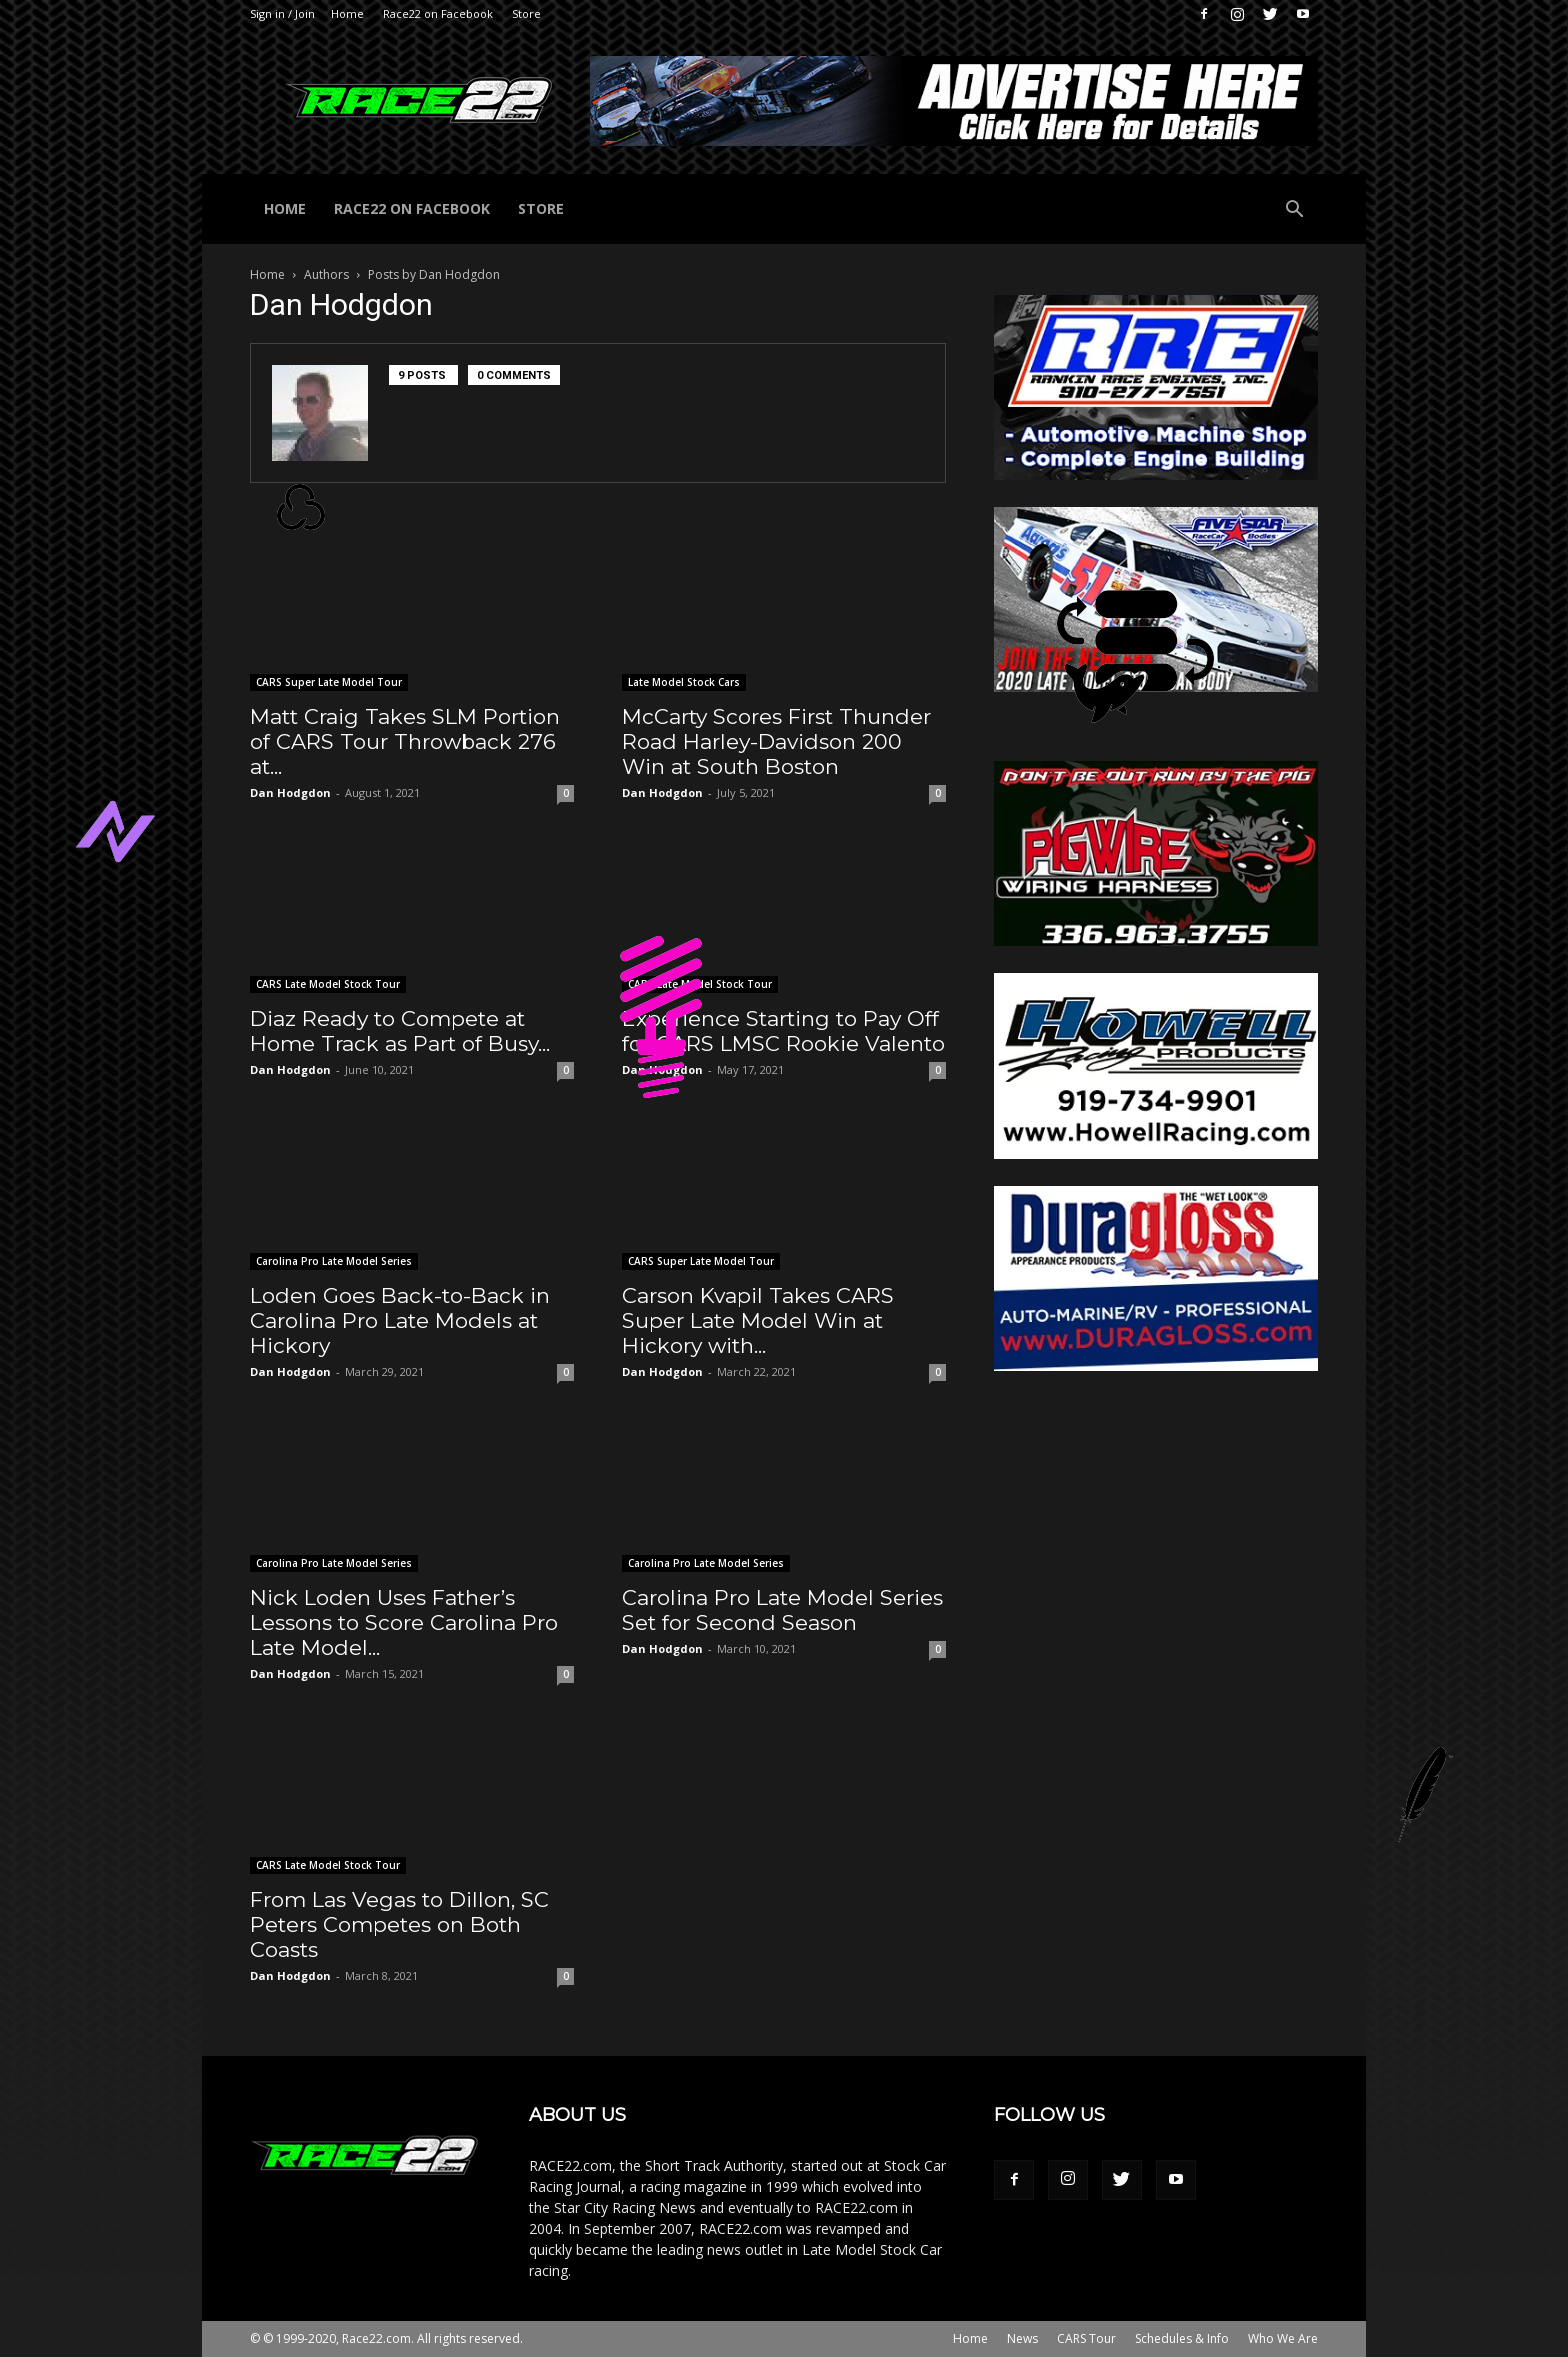 Image resolution: width=1568 pixels, height=2357 pixels. What do you see at coordinates (301, 507) in the screenshot?
I see `countingworks pro app or service logo` at bounding box center [301, 507].